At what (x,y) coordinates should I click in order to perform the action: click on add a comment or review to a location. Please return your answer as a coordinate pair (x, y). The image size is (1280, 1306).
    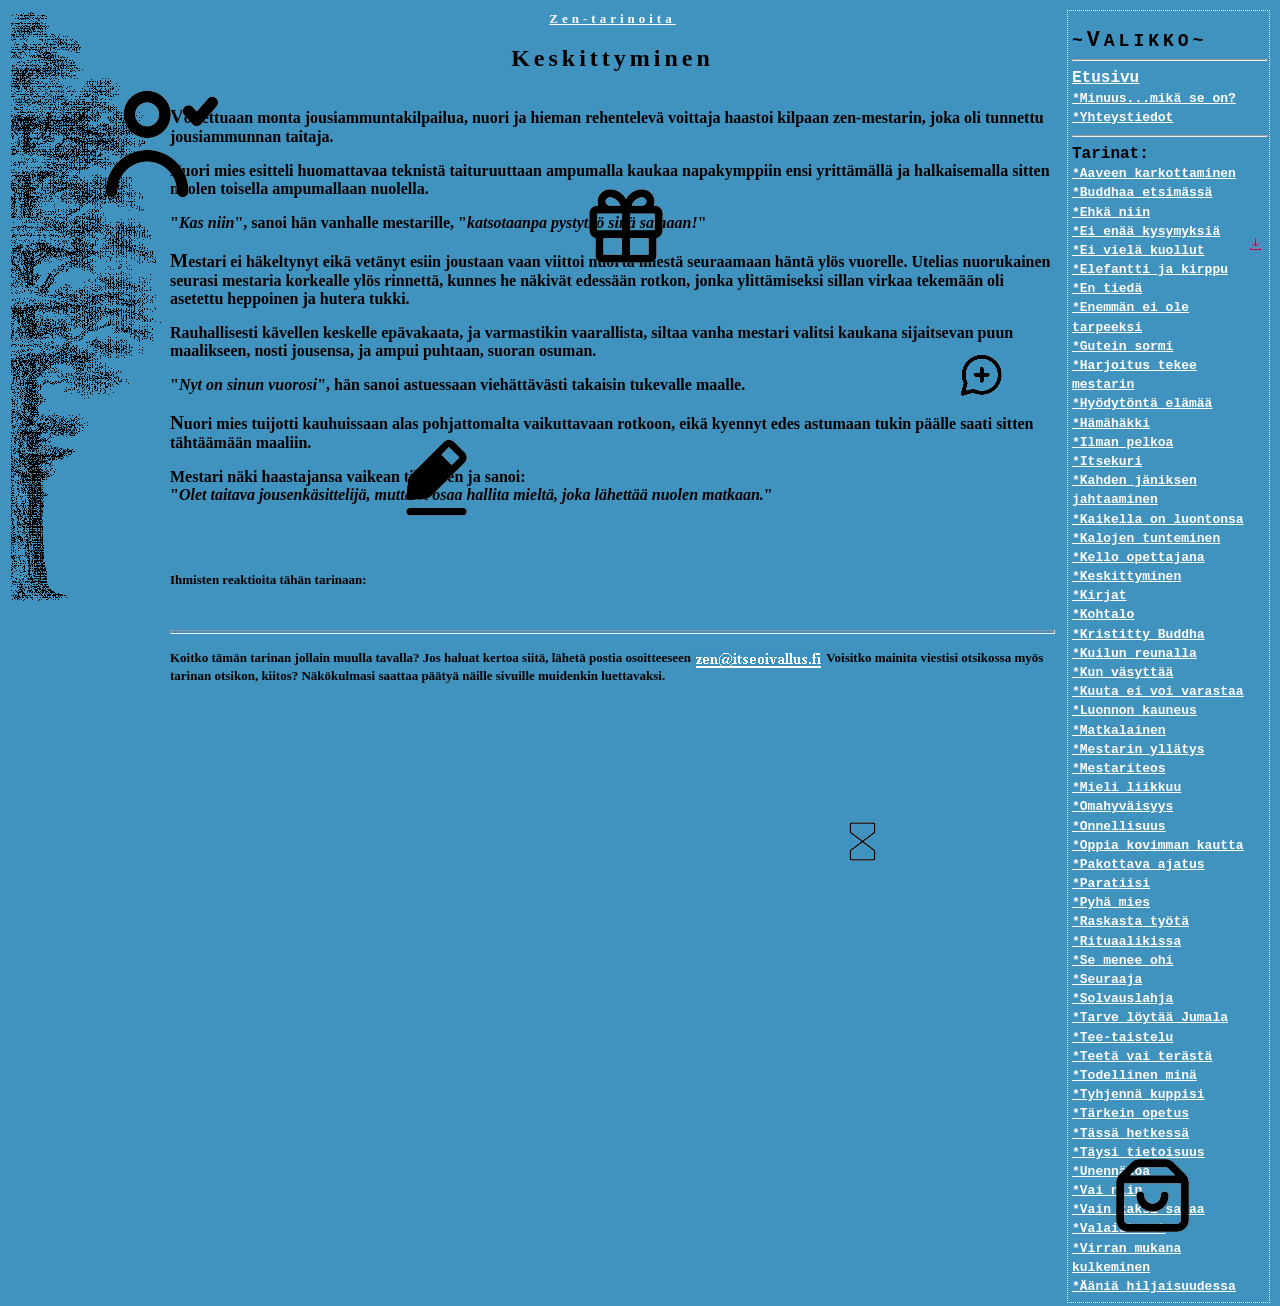
    Looking at the image, I should click on (982, 375).